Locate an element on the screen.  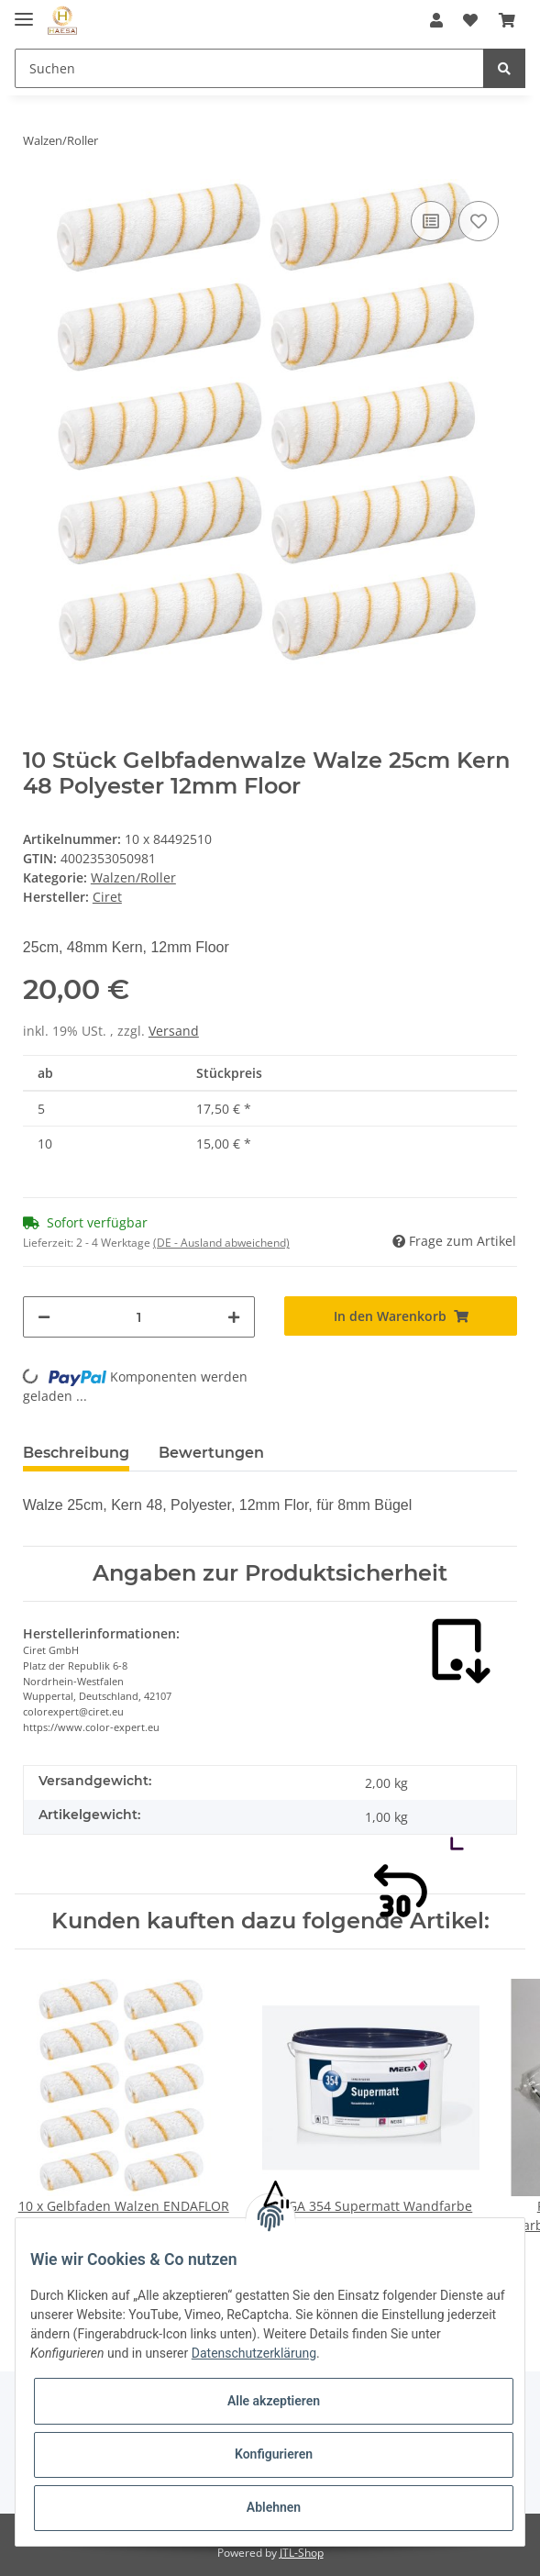
skip back 30 seconds is located at coordinates (399, 1892).